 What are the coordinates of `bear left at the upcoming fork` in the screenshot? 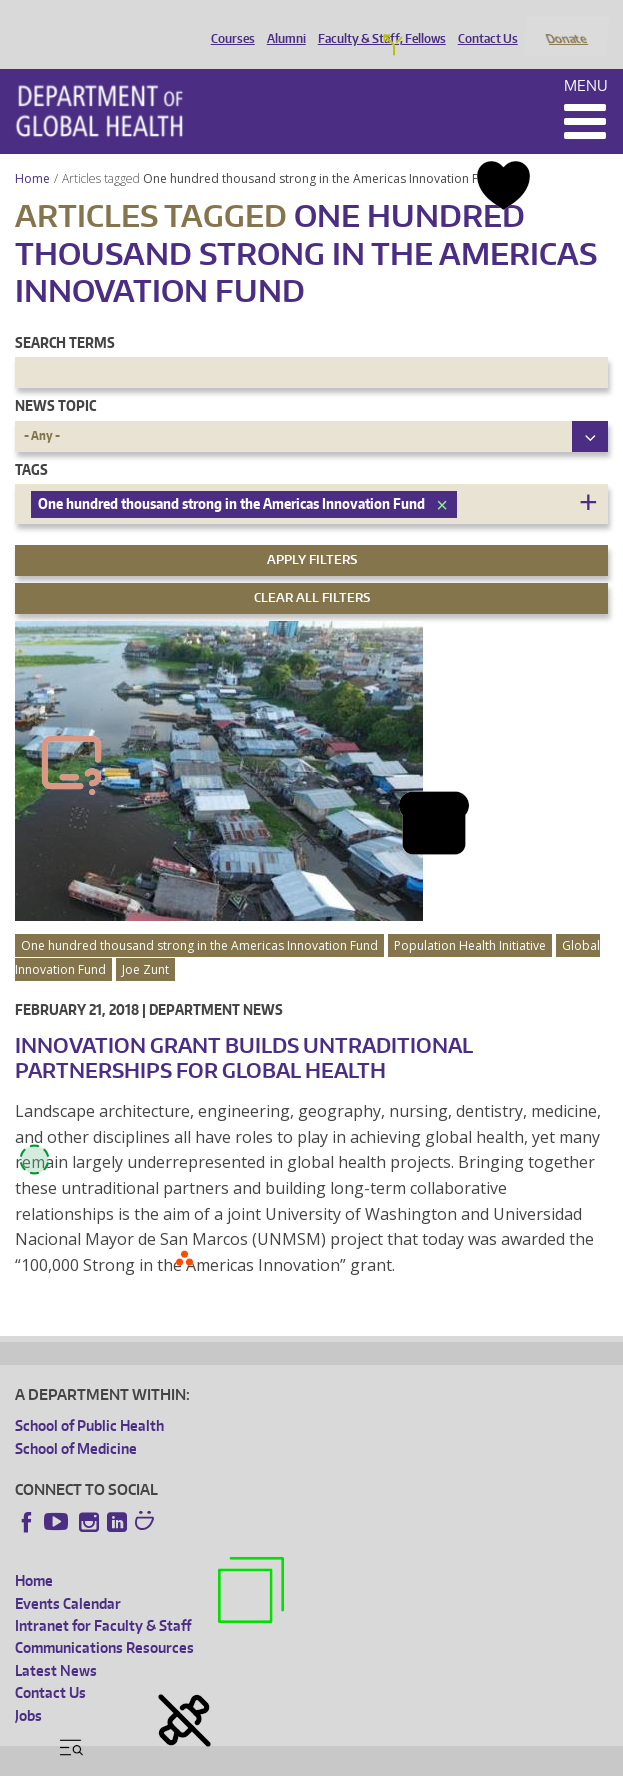 It's located at (393, 45).